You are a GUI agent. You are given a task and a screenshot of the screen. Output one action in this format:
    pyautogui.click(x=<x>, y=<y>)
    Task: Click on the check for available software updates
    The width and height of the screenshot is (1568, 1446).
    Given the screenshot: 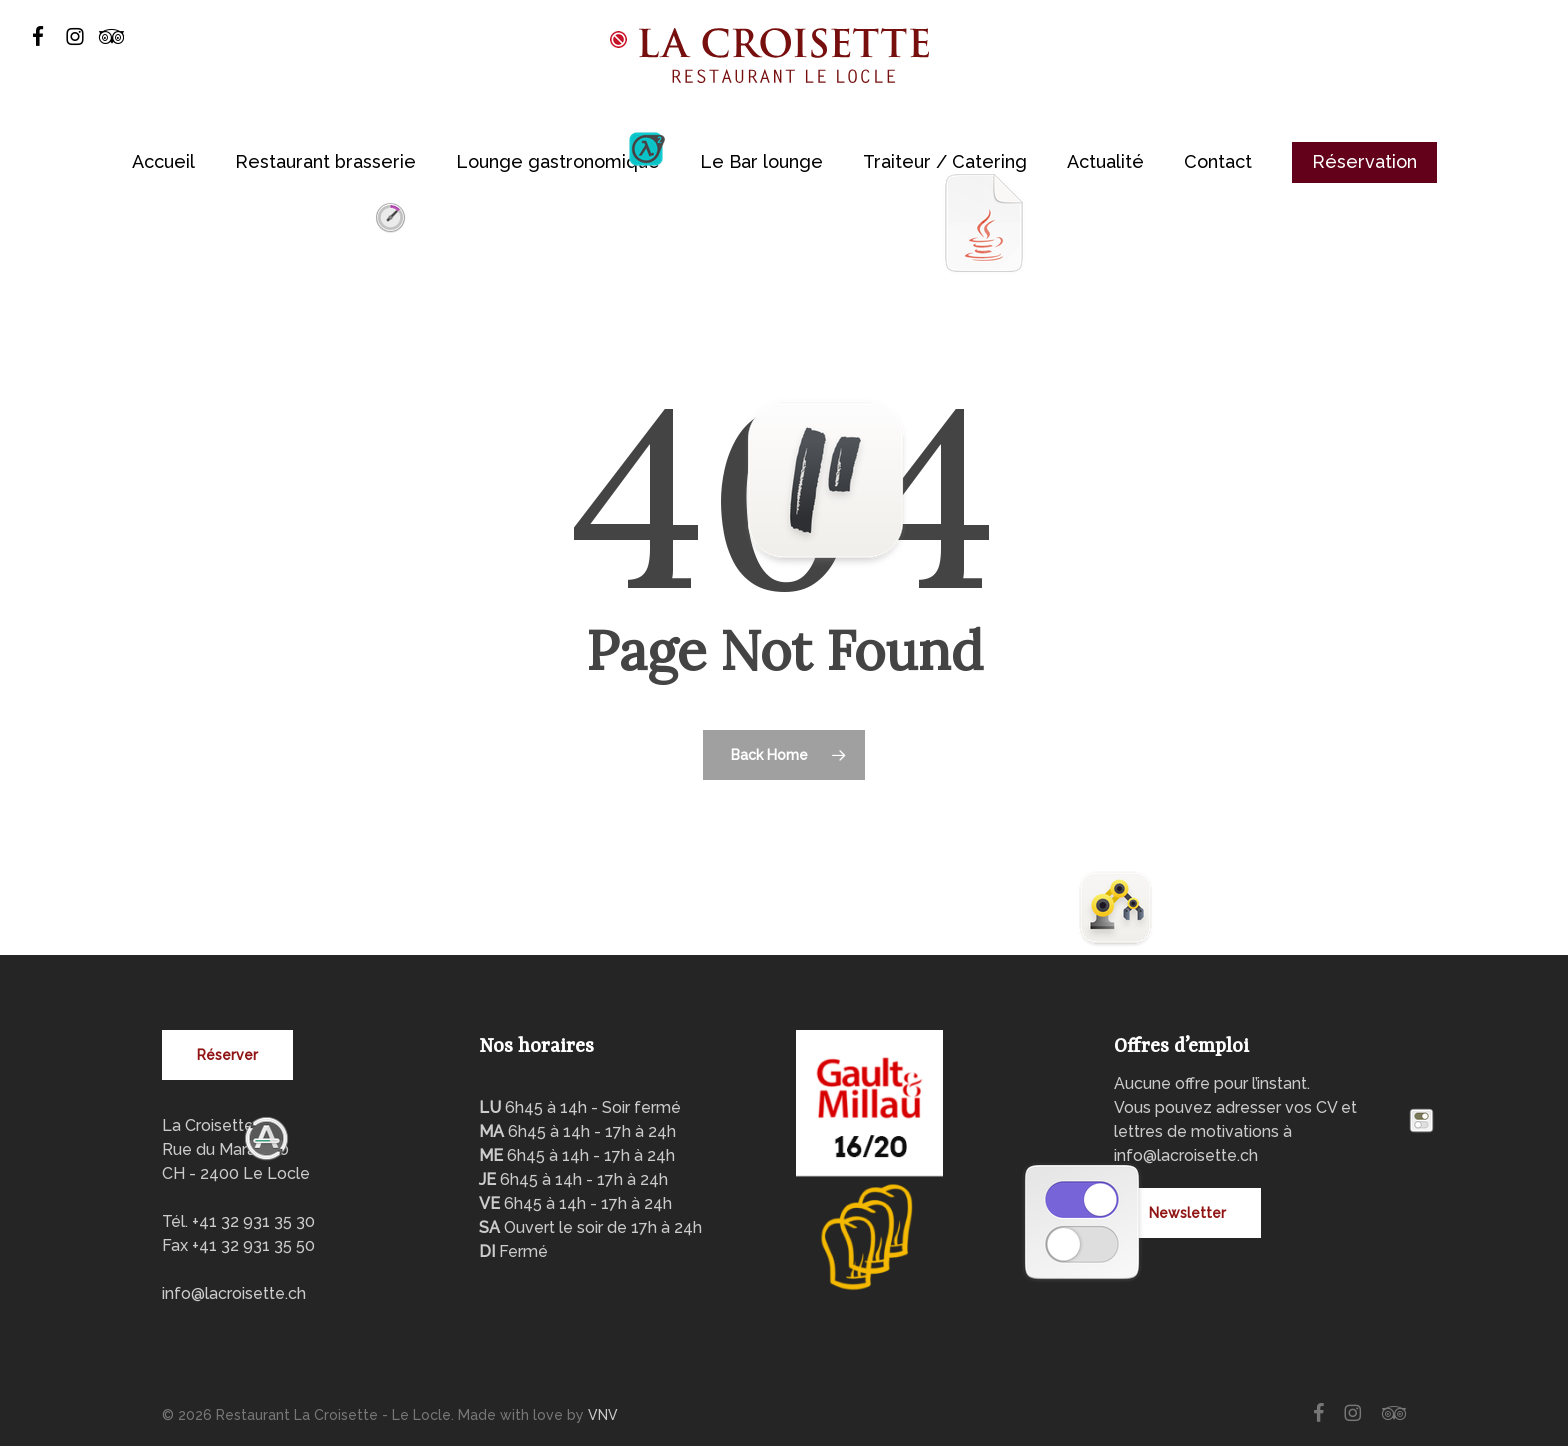 What is the action you would take?
    pyautogui.click(x=266, y=1138)
    